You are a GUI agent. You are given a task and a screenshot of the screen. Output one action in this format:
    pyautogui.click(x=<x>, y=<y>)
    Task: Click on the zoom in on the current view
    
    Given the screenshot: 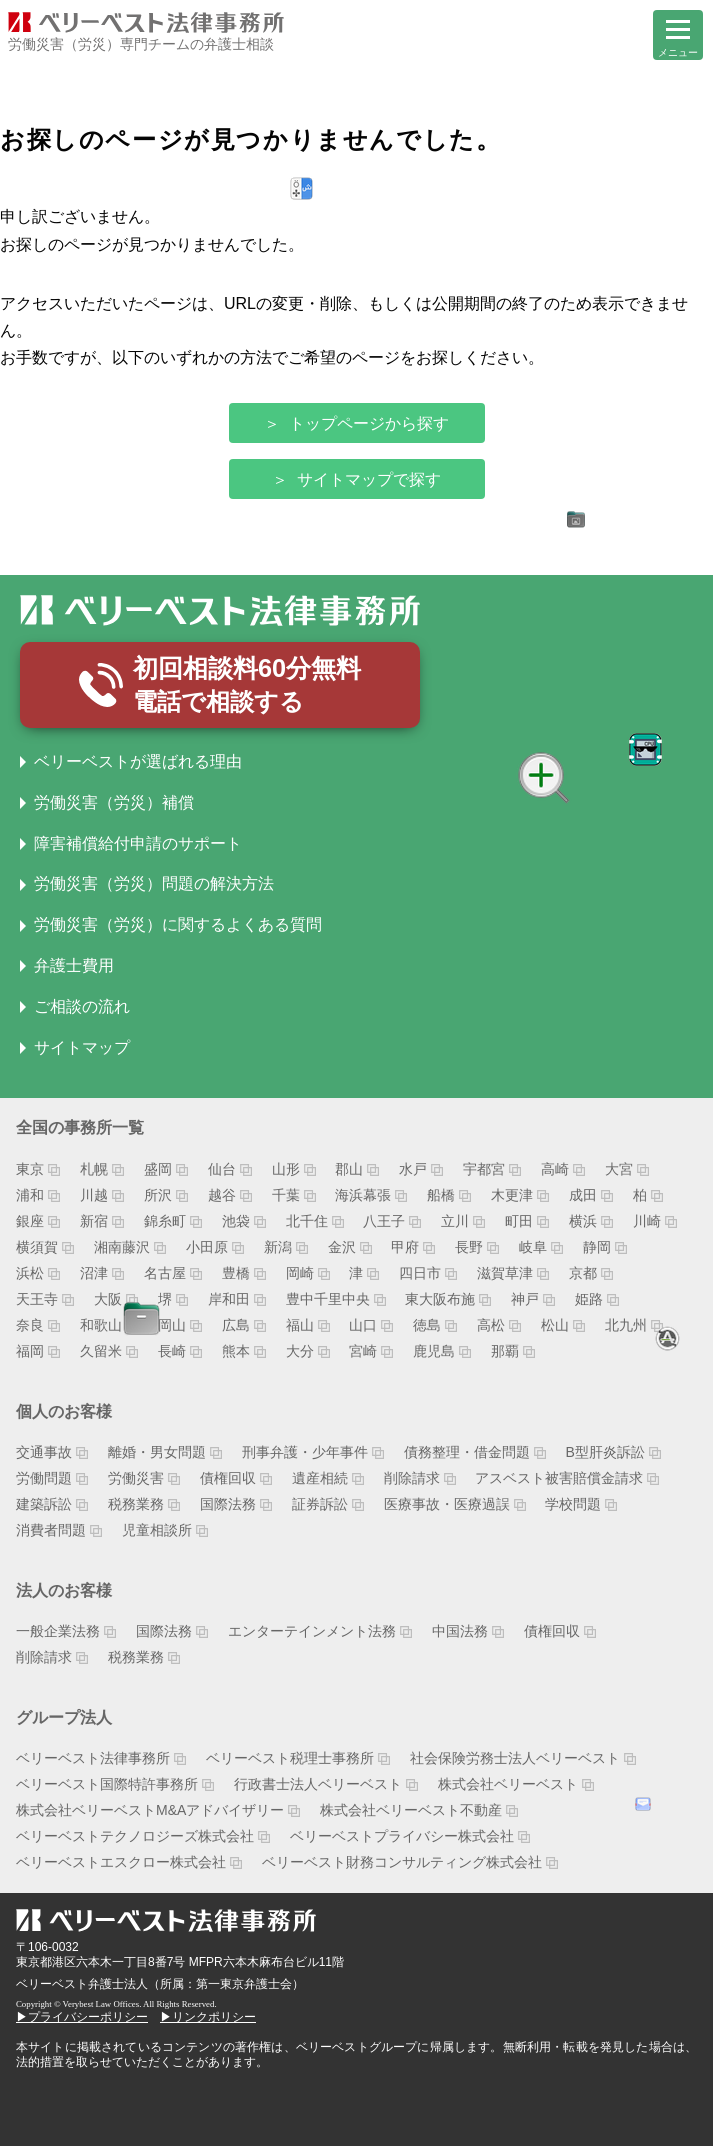 What is the action you would take?
    pyautogui.click(x=544, y=778)
    